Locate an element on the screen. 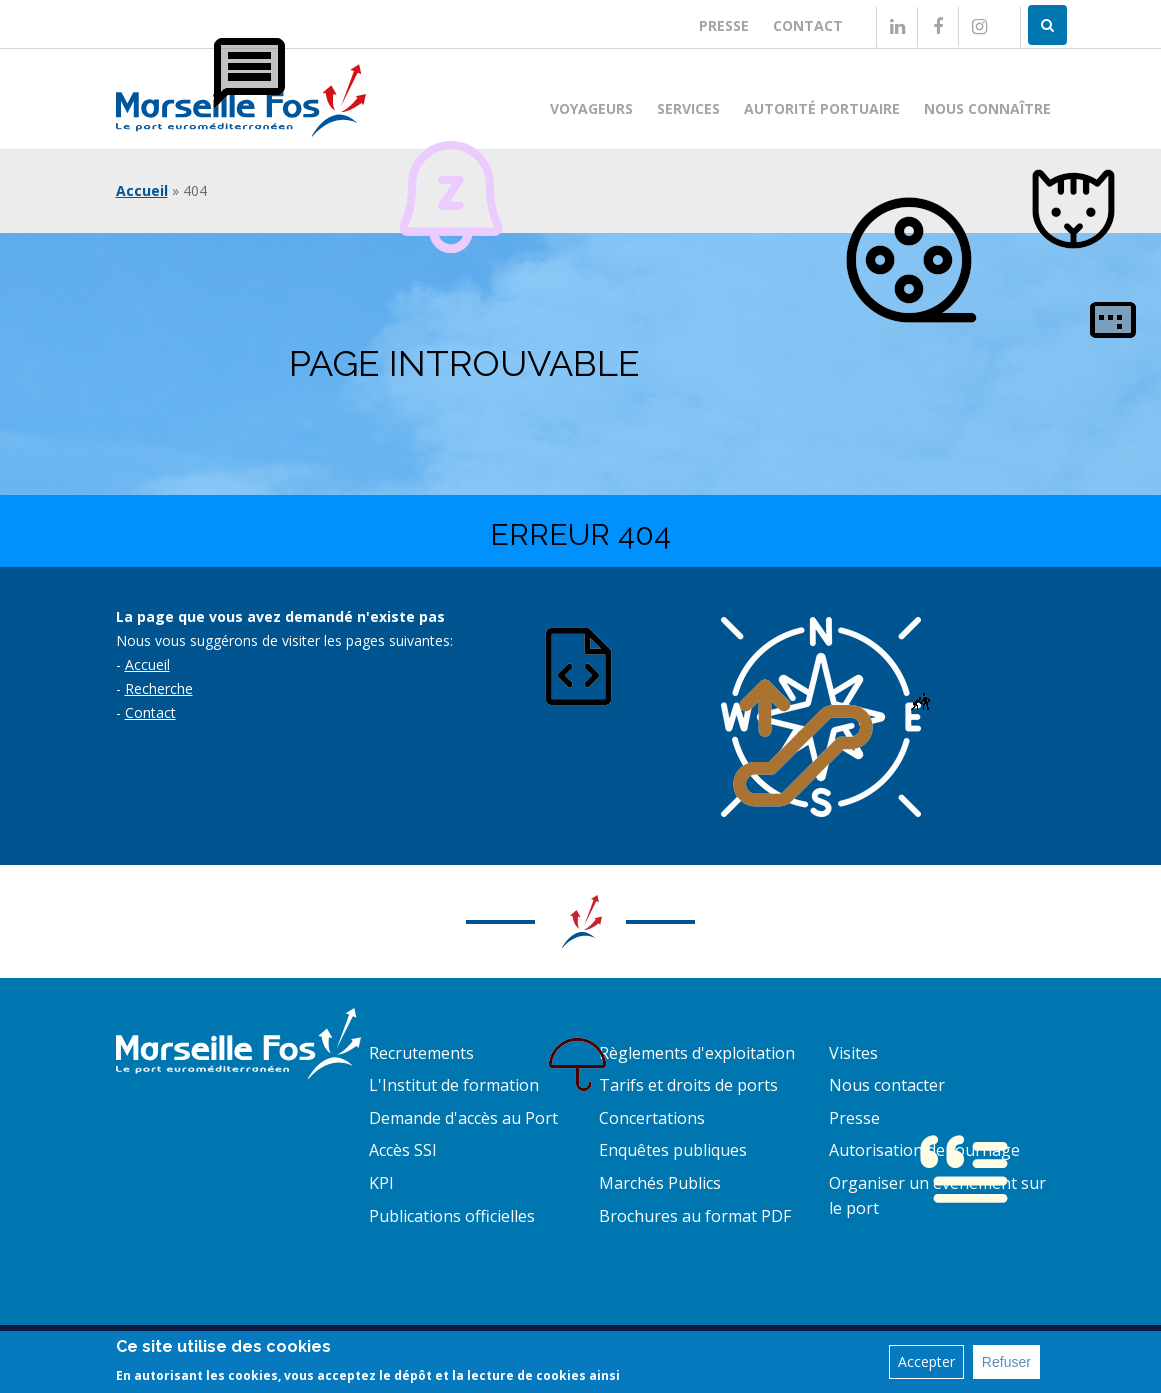 Image resolution: width=1161 pixels, height=1393 pixels. access kabaddi sports content or scores is located at coordinates (920, 702).